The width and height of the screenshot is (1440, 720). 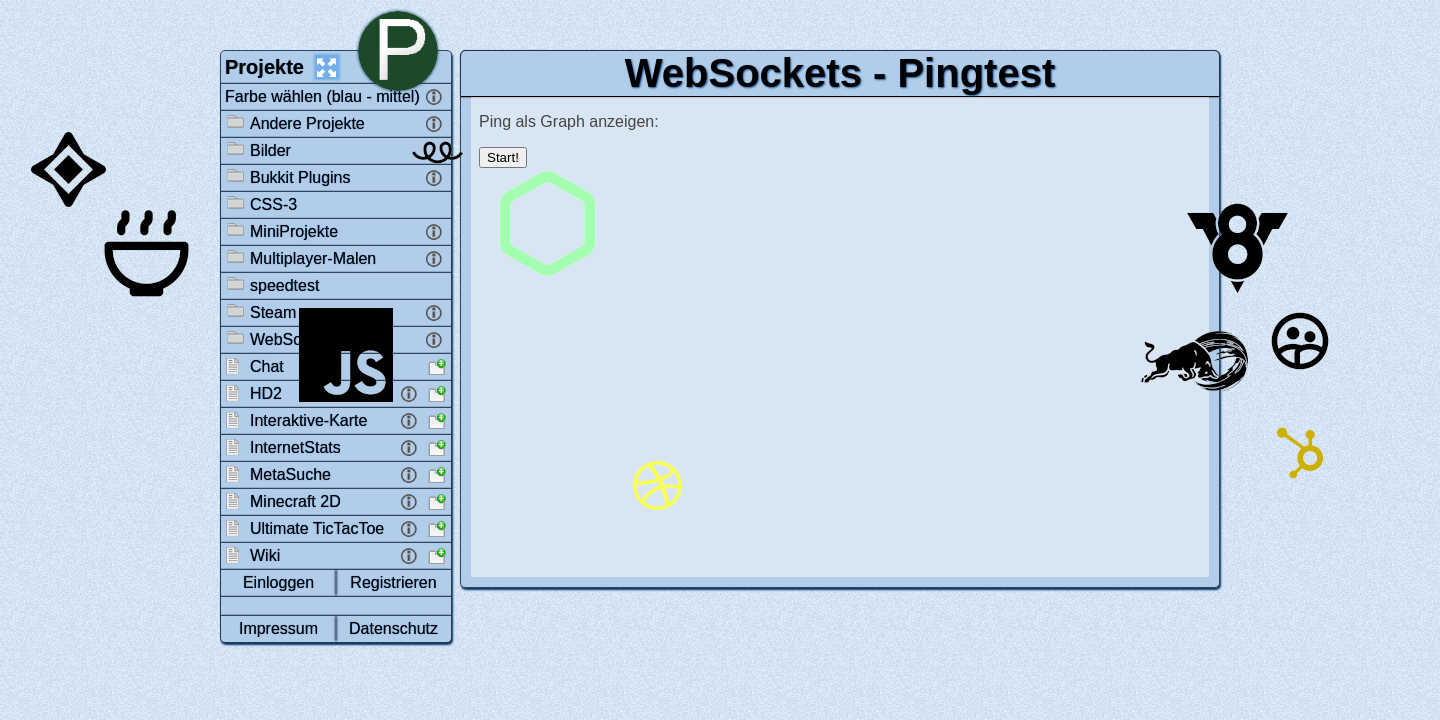 I want to click on V8 JavaScript engine logo, so click(x=1237, y=248).